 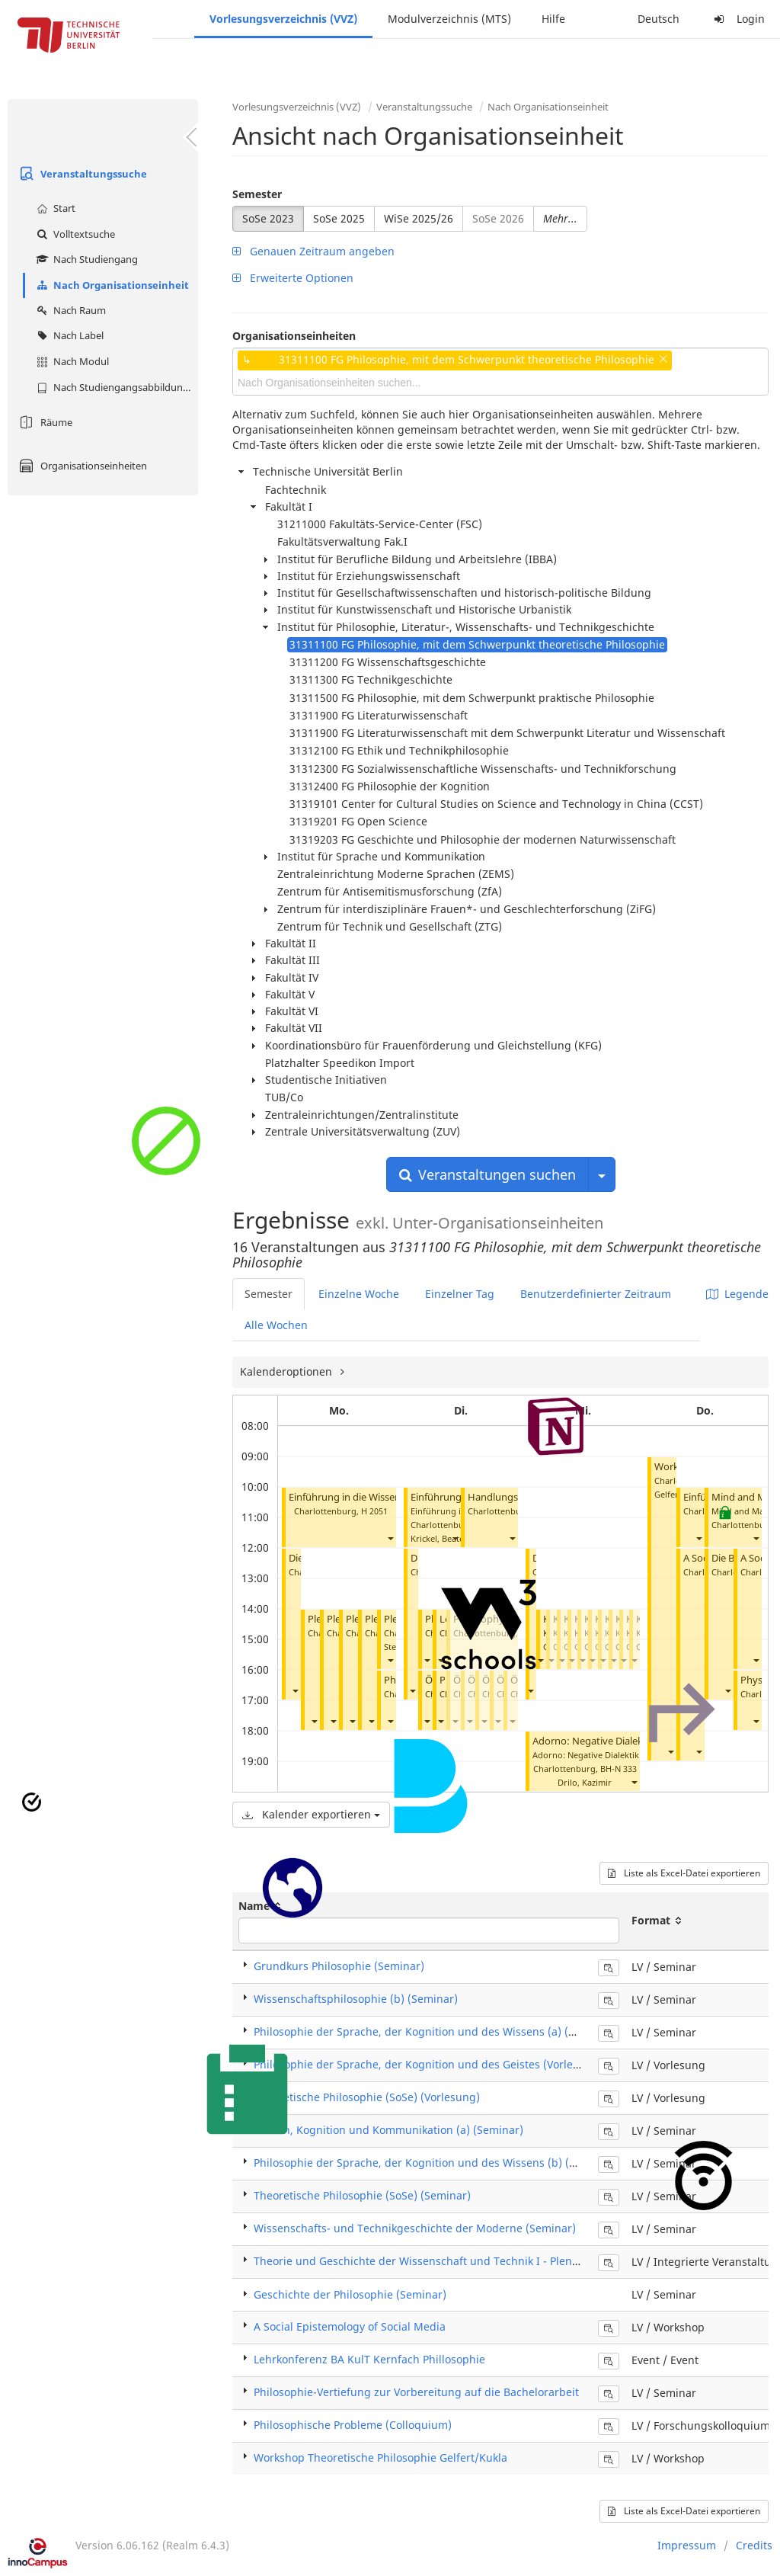 What do you see at coordinates (31, 1802) in the screenshot?
I see `norton antivirus or security software` at bounding box center [31, 1802].